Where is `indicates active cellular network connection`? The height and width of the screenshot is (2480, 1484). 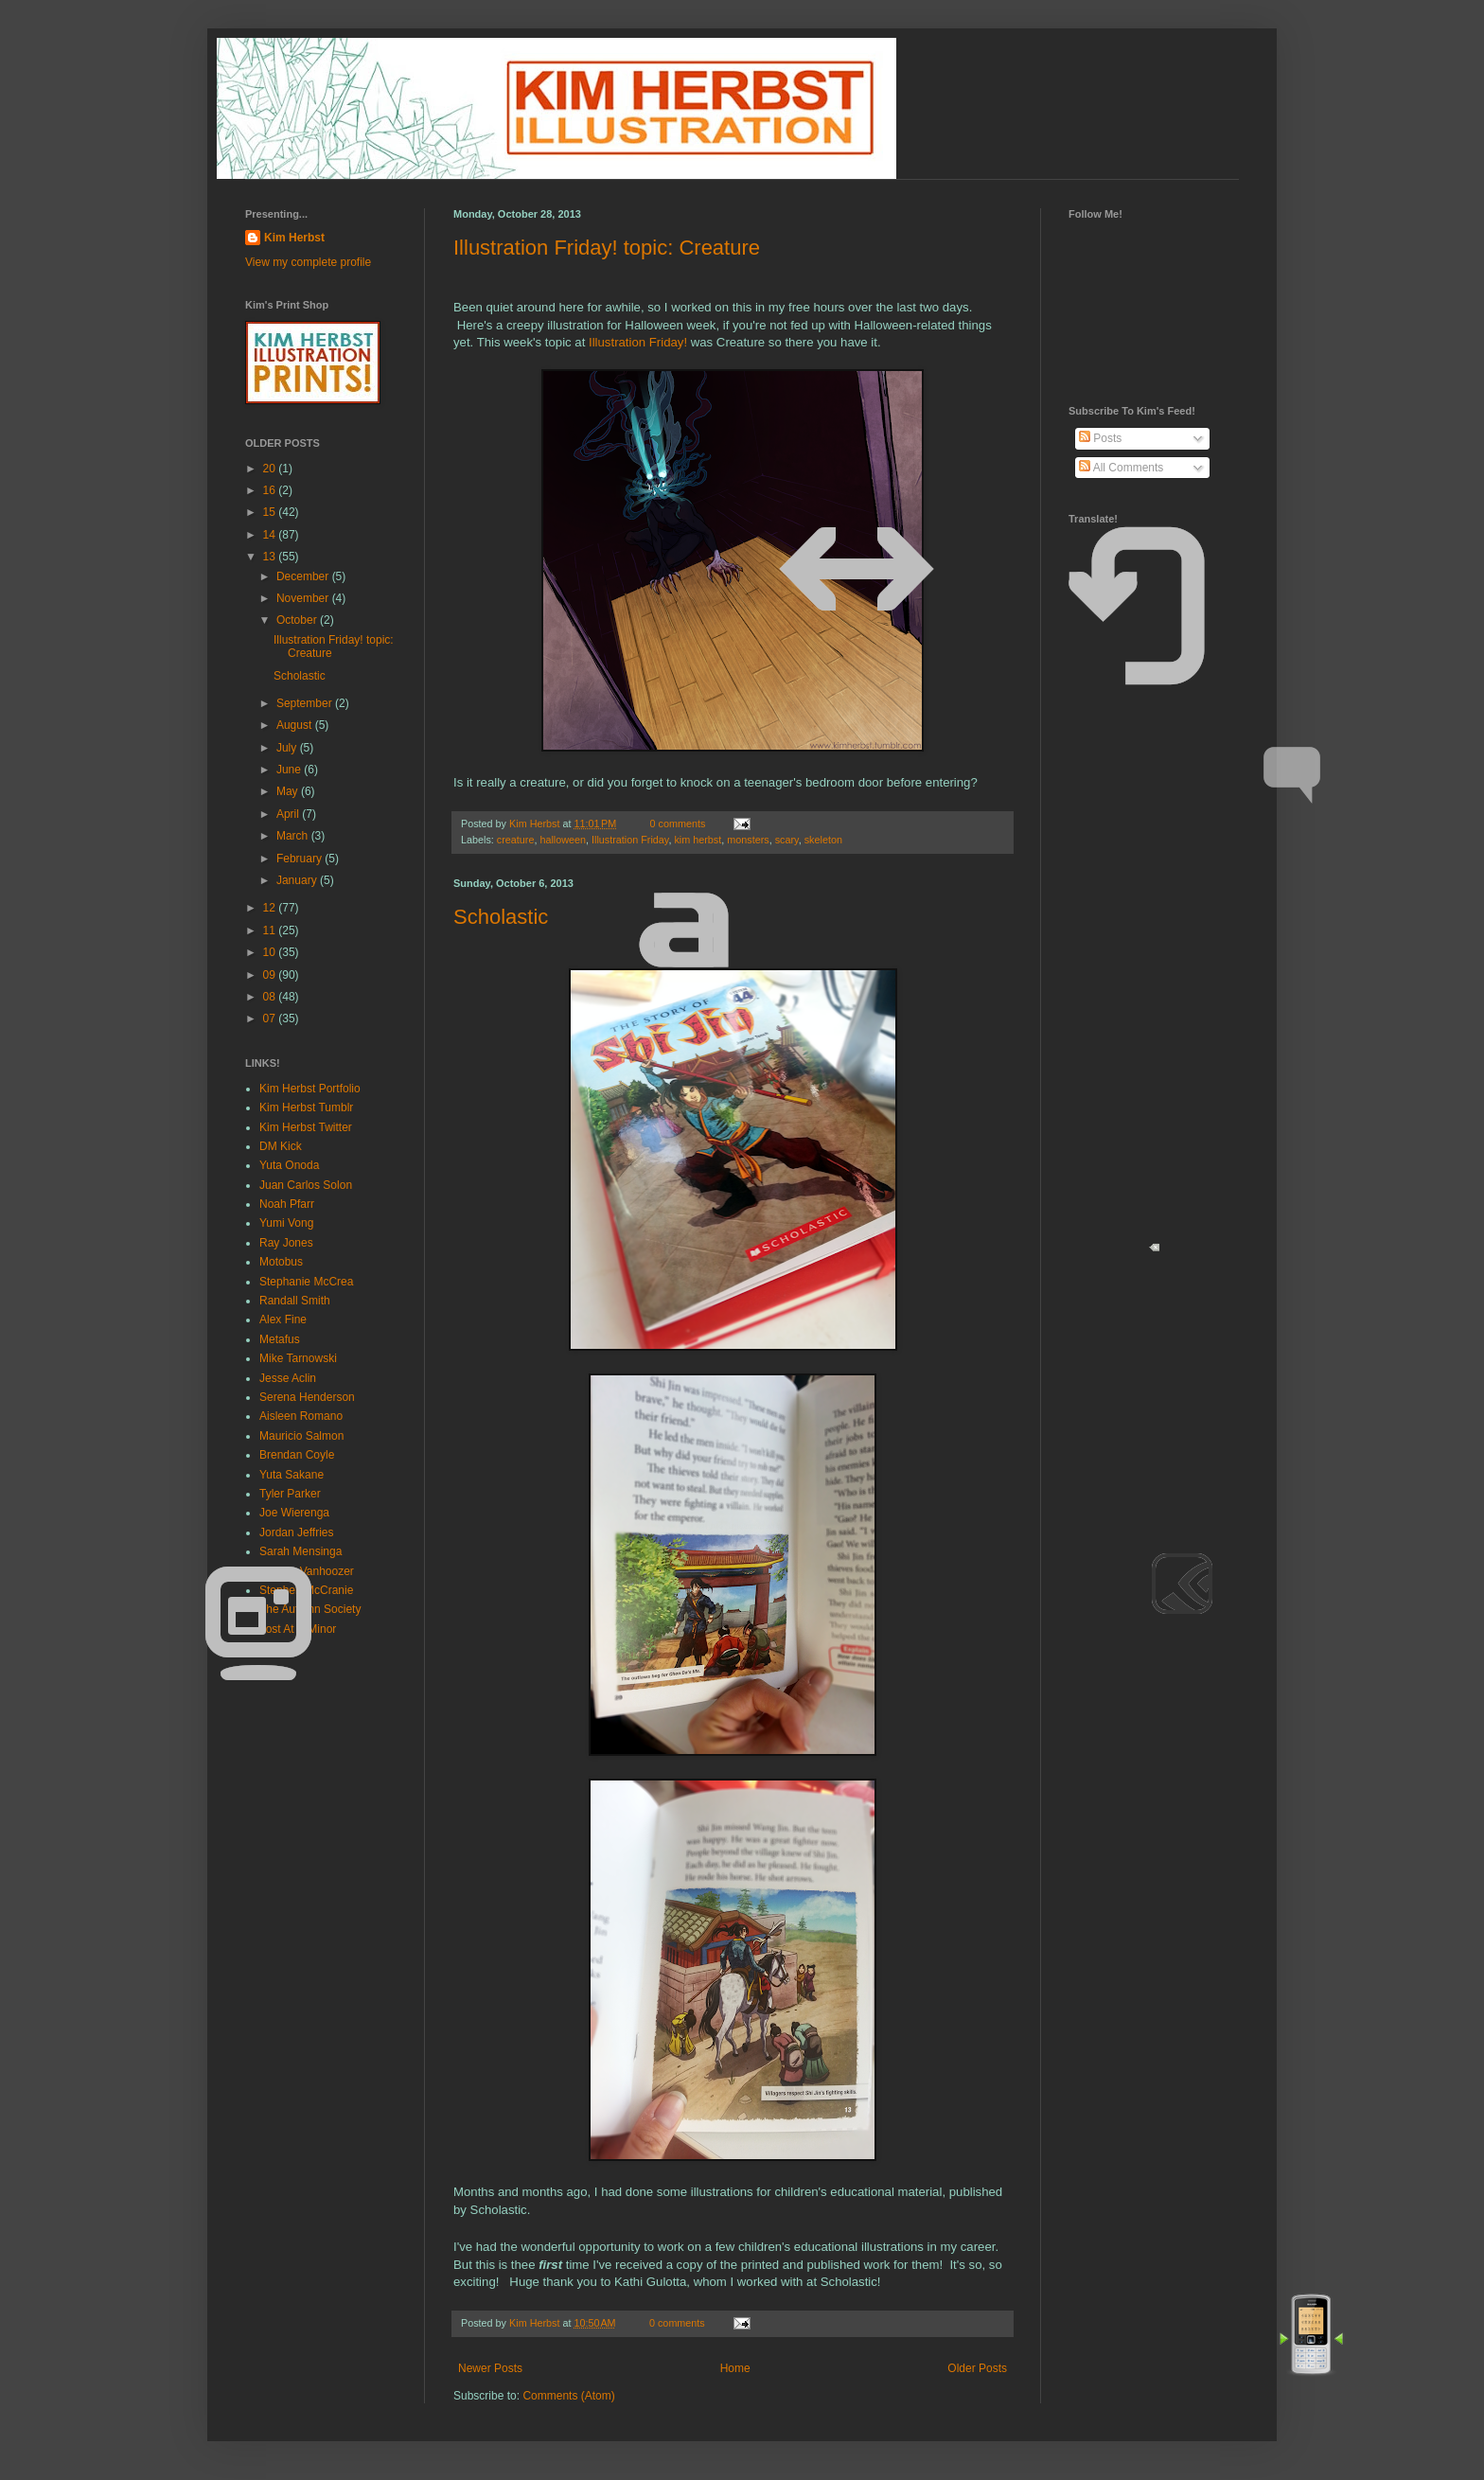
indicates active cellular network connection is located at coordinates (1312, 2335).